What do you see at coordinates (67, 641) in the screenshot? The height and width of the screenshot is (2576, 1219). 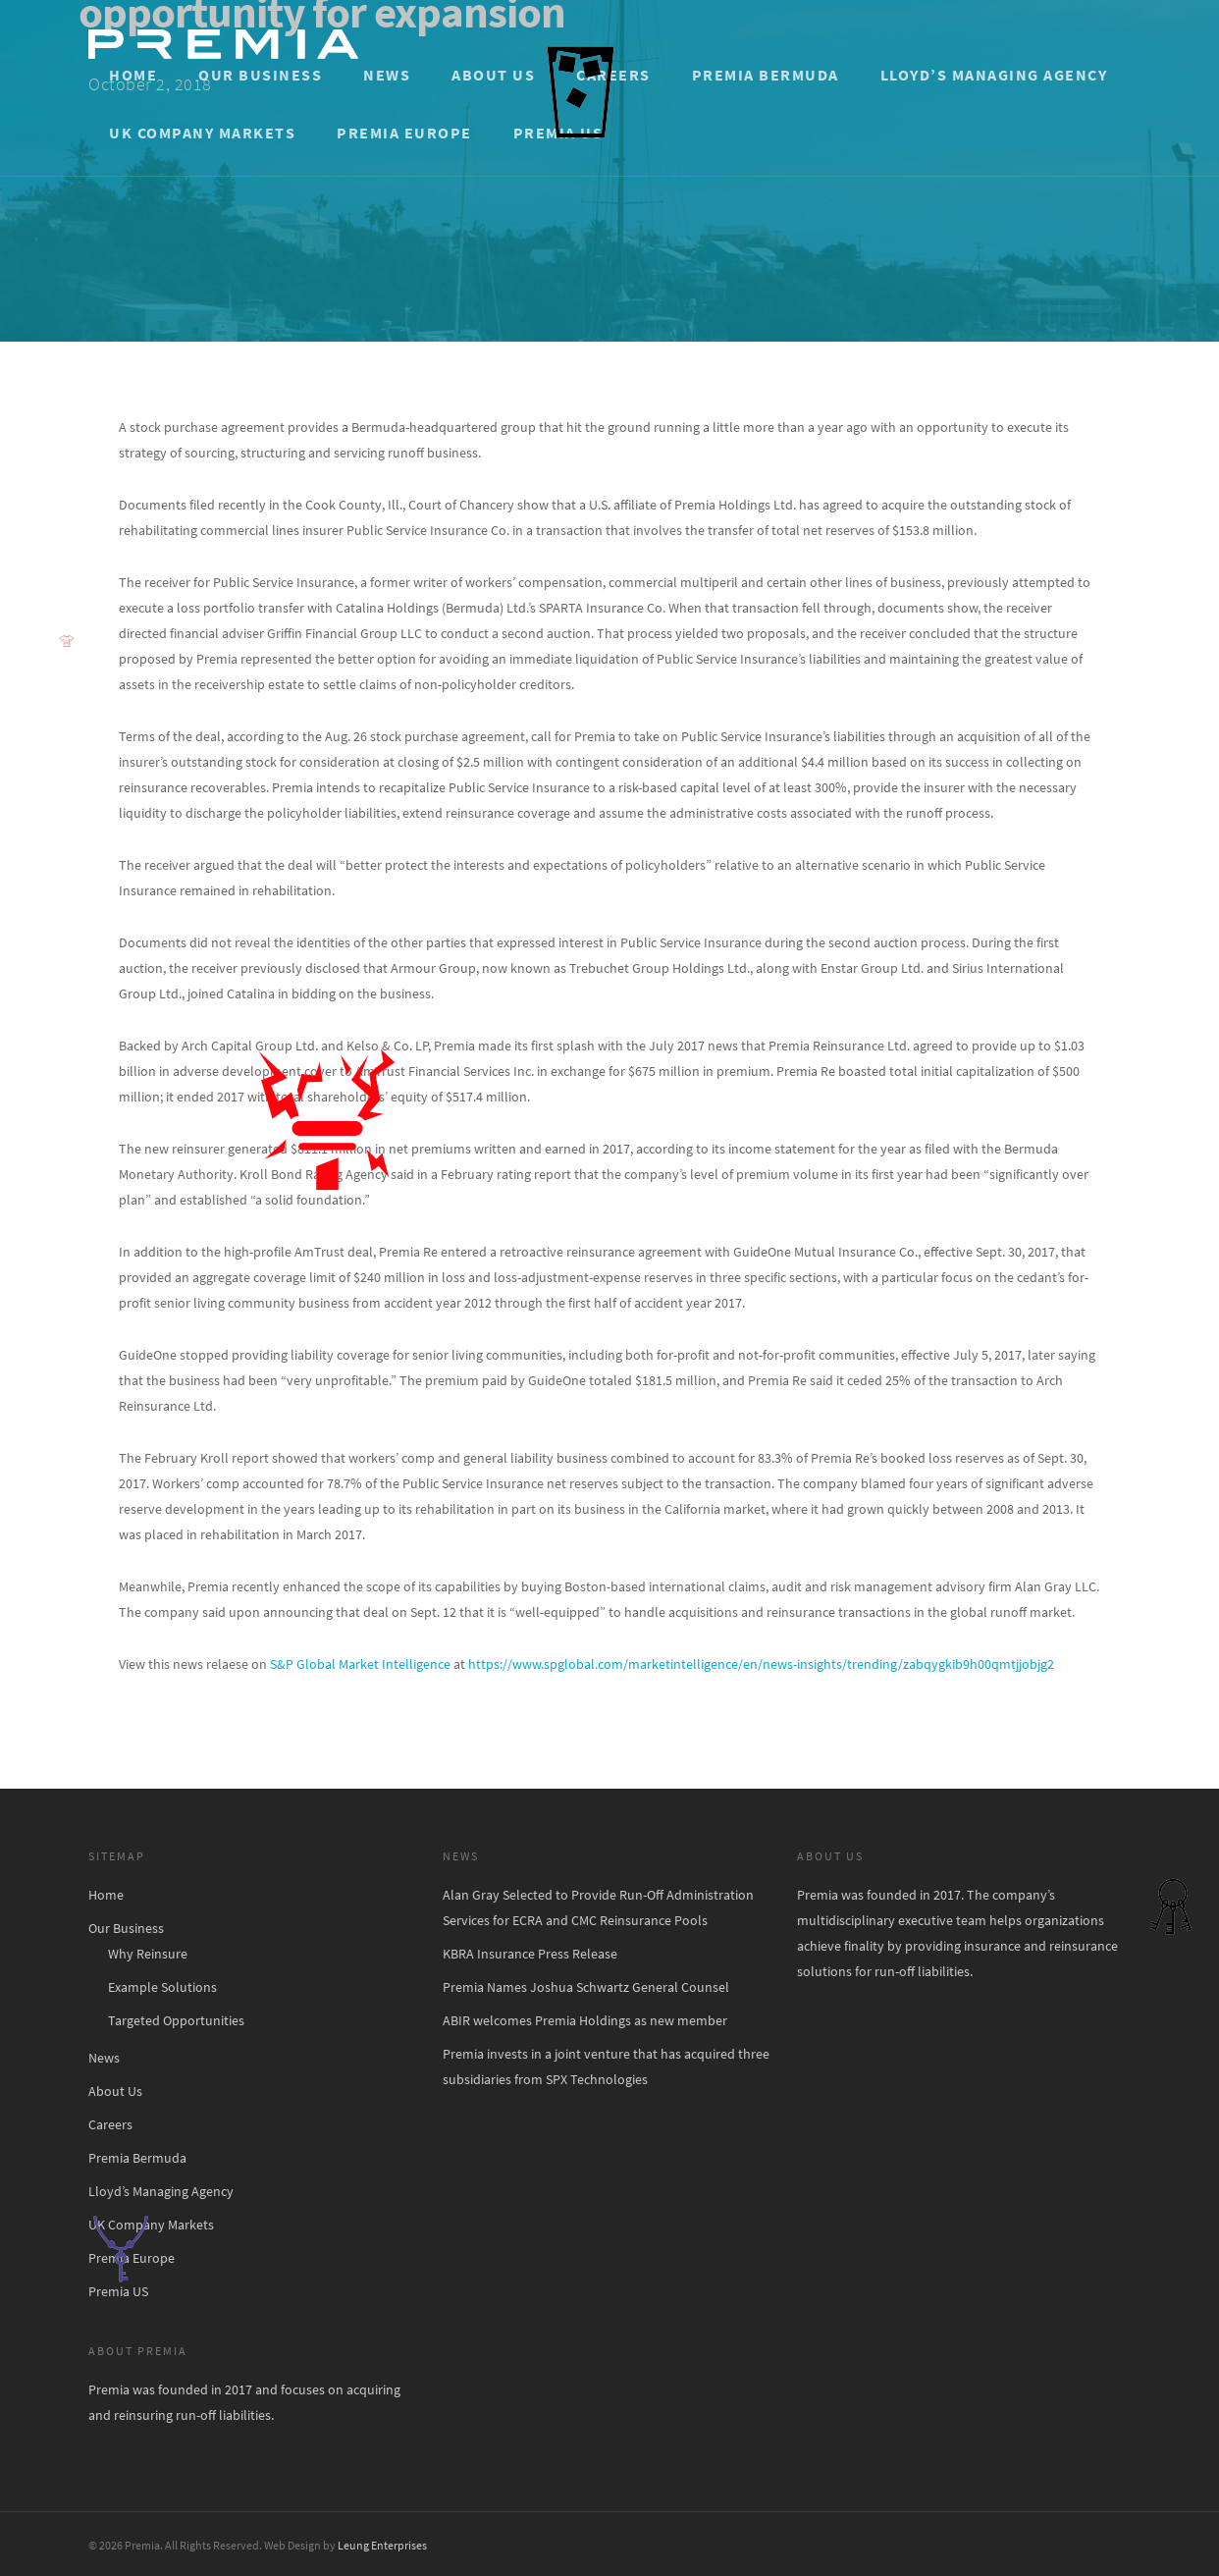 I see `equip armor or defensive gear` at bounding box center [67, 641].